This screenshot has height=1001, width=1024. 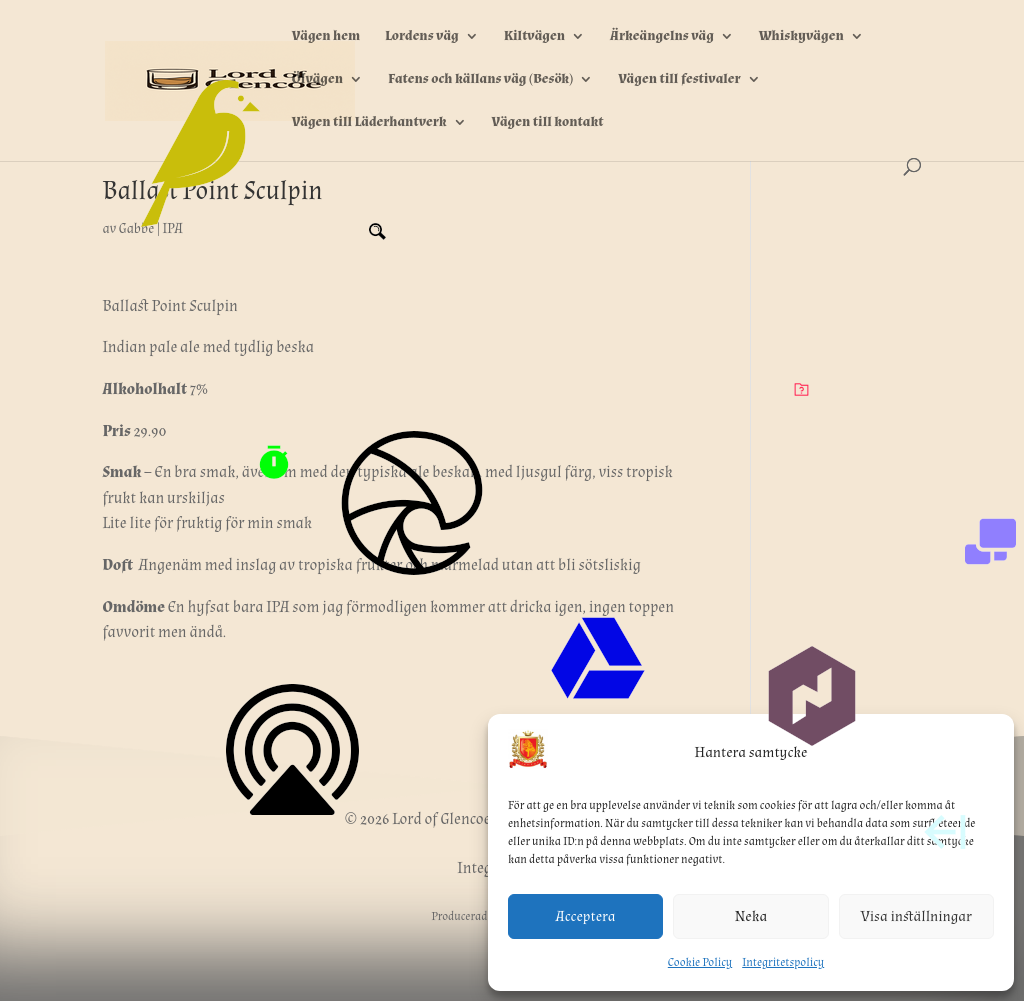 What do you see at coordinates (801, 389) in the screenshot?
I see `folder with unknown or unrecognized contents` at bounding box center [801, 389].